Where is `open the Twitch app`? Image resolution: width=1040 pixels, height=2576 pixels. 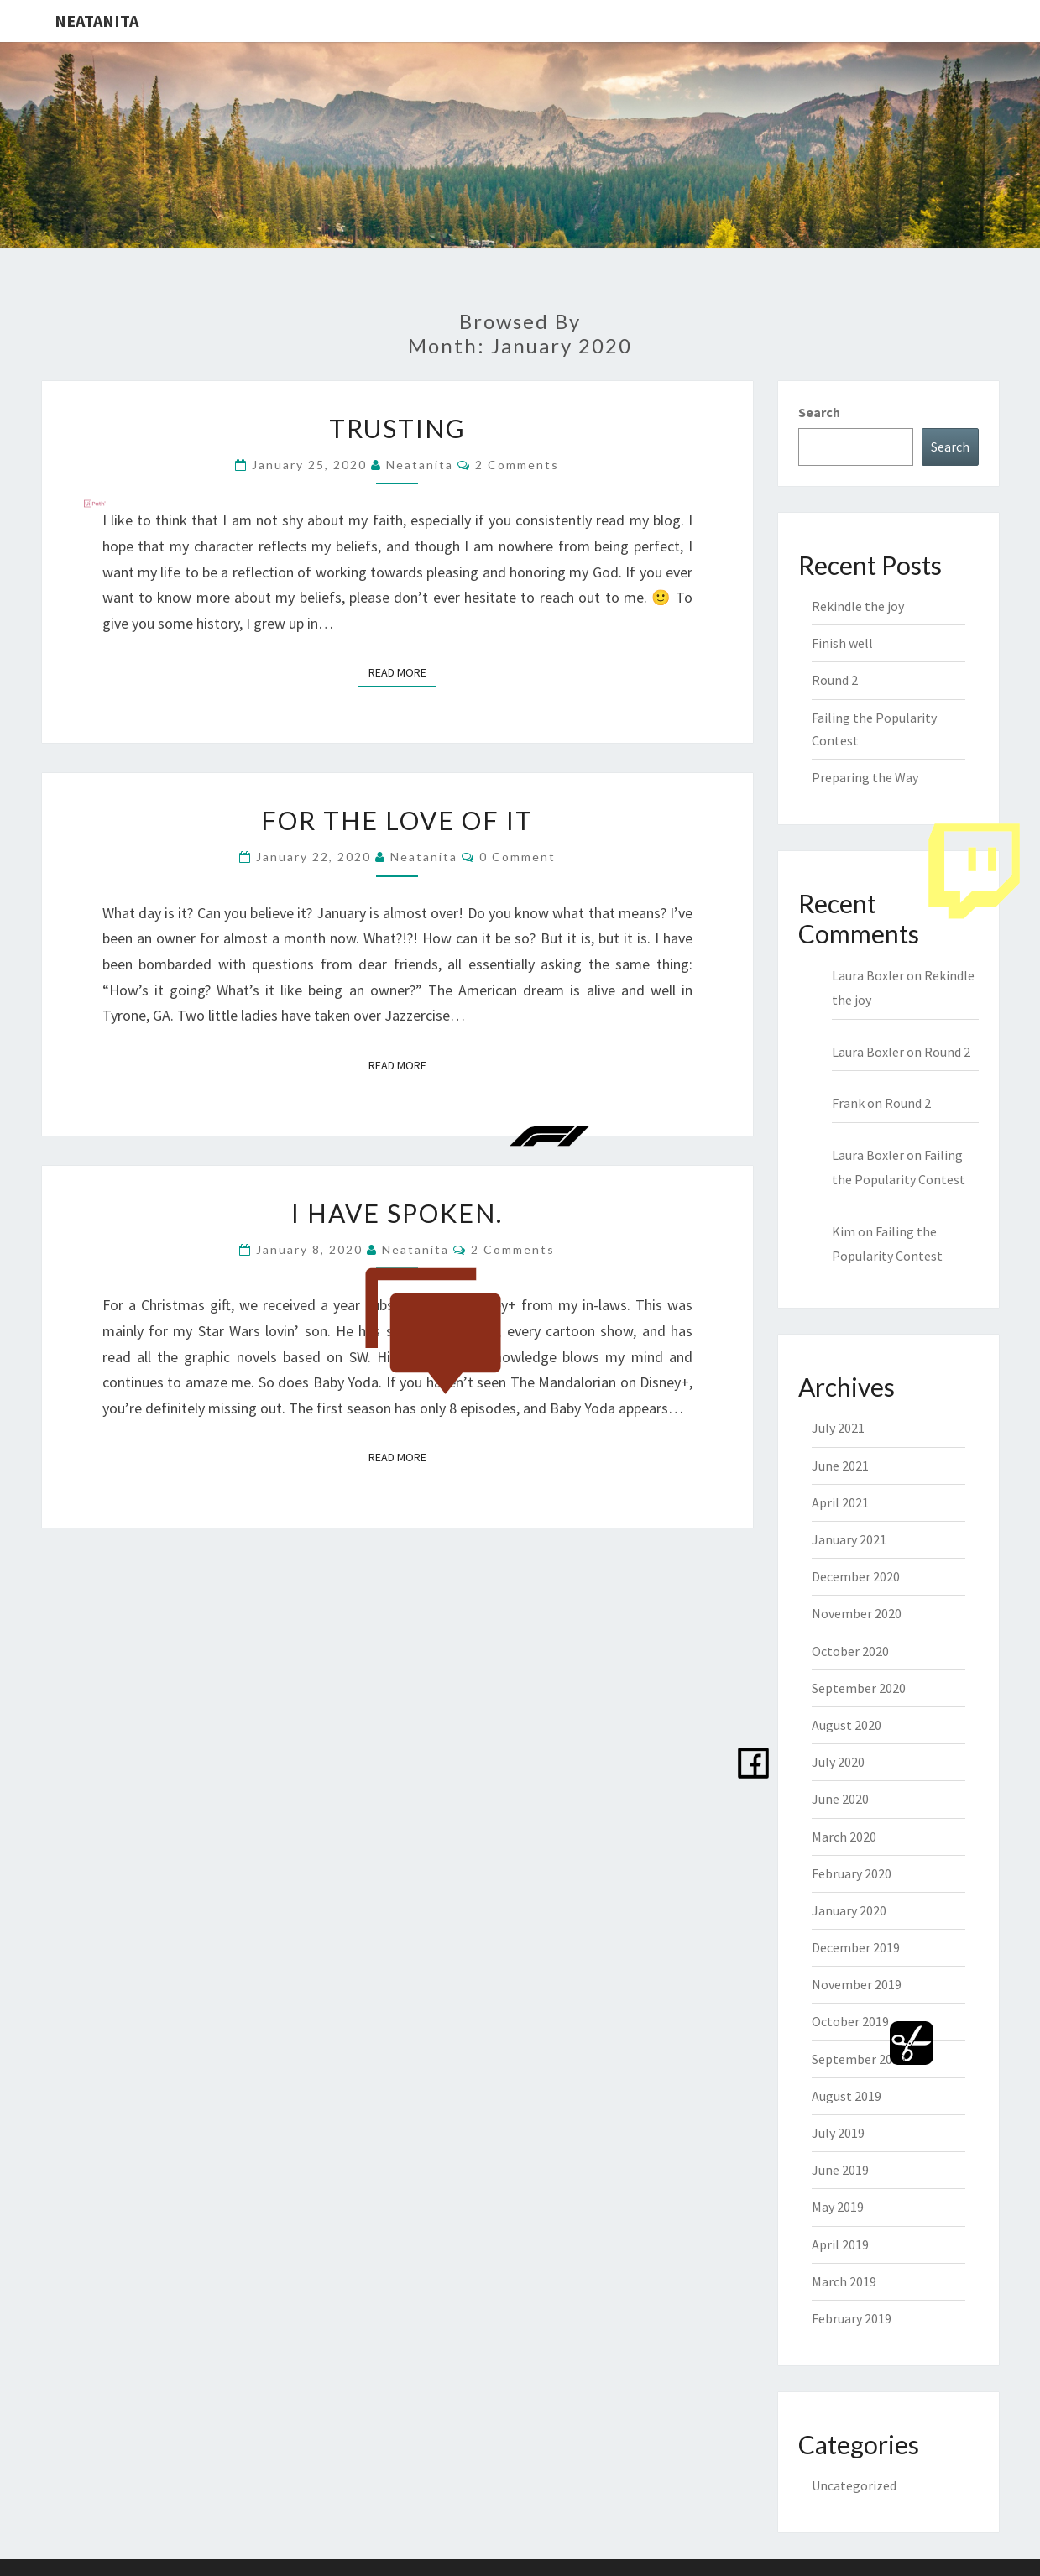
open the Twitch app is located at coordinates (974, 869).